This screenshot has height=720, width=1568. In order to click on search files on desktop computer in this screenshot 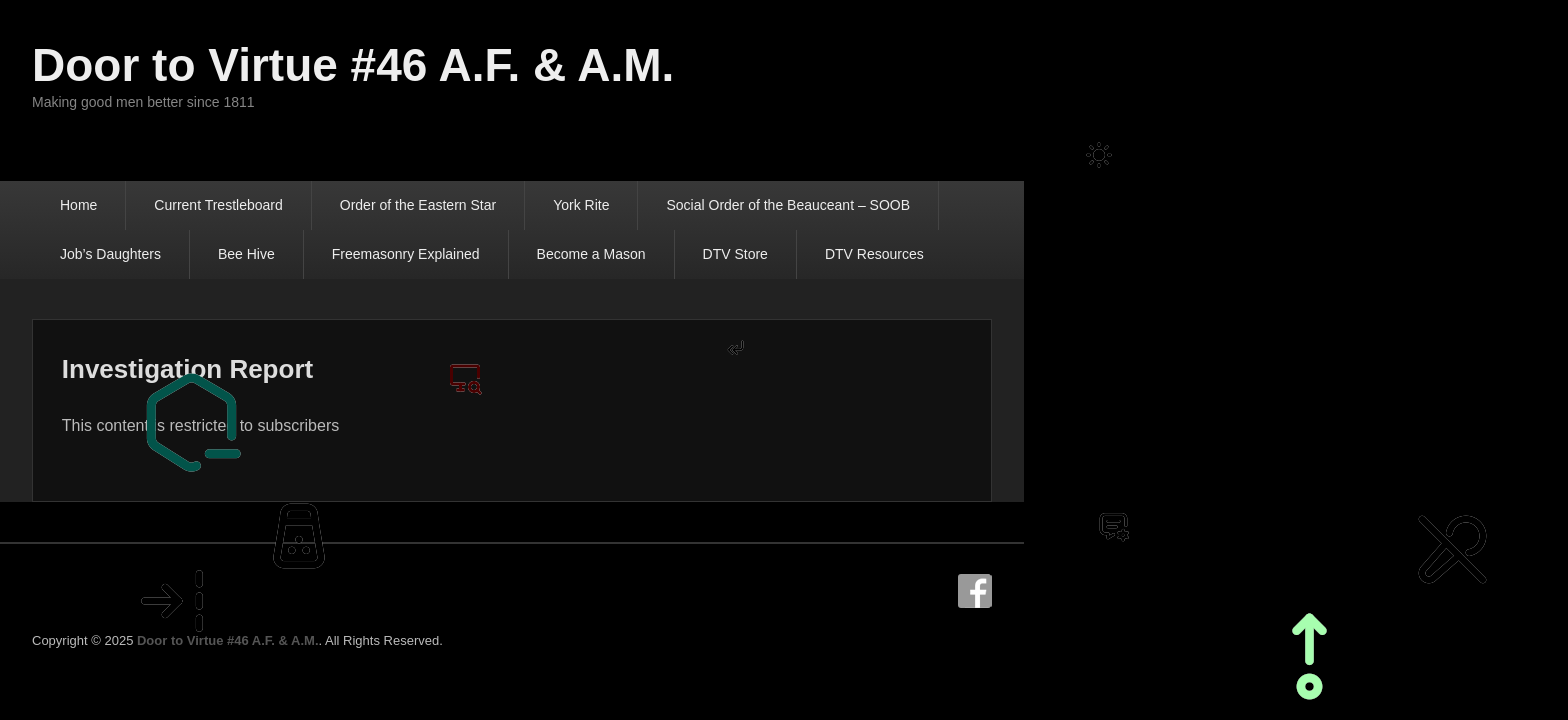, I will do `click(465, 378)`.